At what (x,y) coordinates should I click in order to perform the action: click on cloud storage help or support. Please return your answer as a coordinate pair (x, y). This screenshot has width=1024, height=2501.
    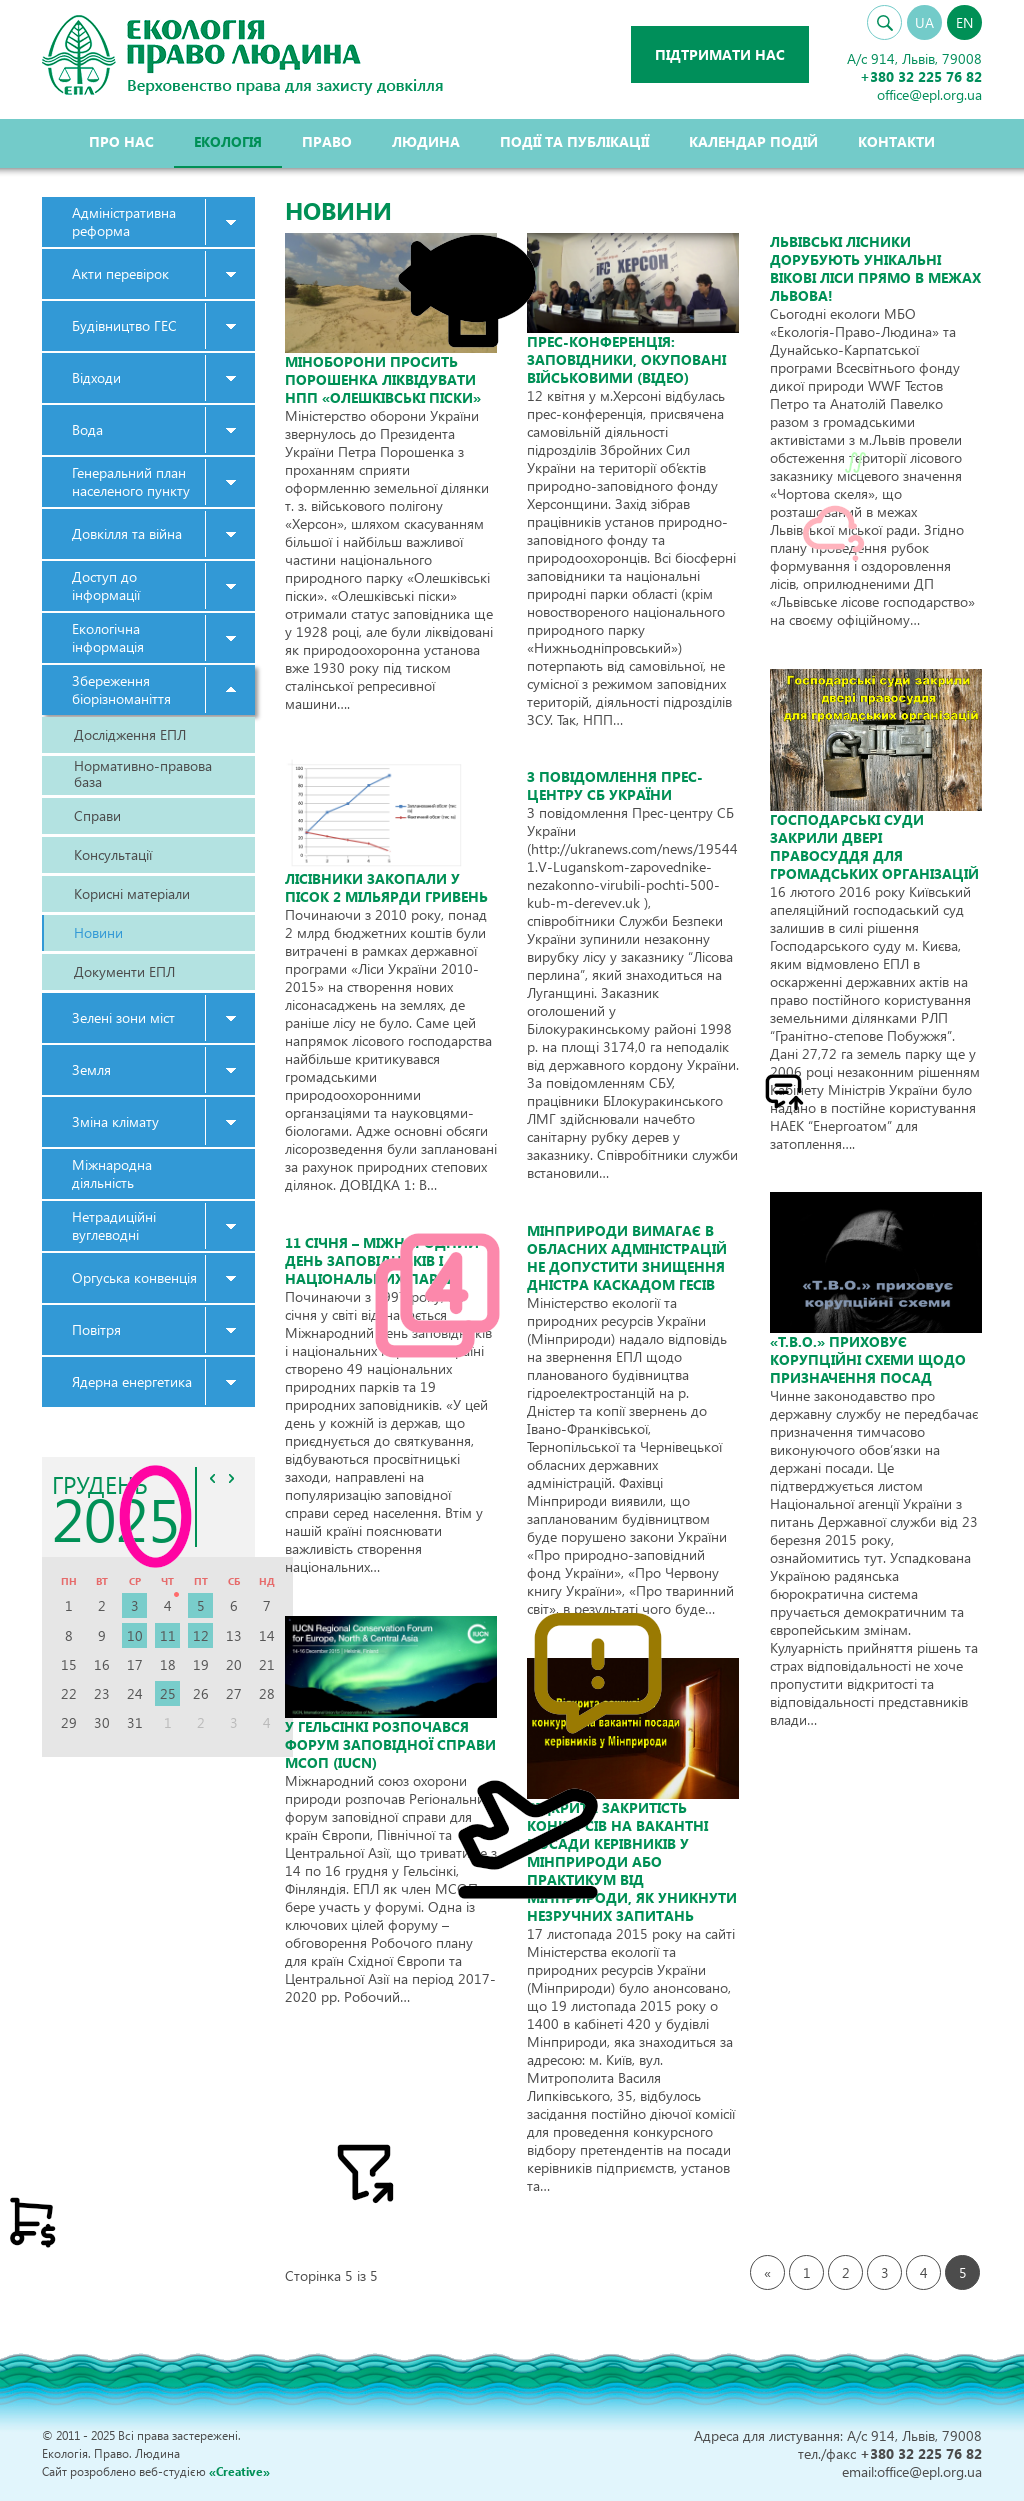
    Looking at the image, I should click on (835, 529).